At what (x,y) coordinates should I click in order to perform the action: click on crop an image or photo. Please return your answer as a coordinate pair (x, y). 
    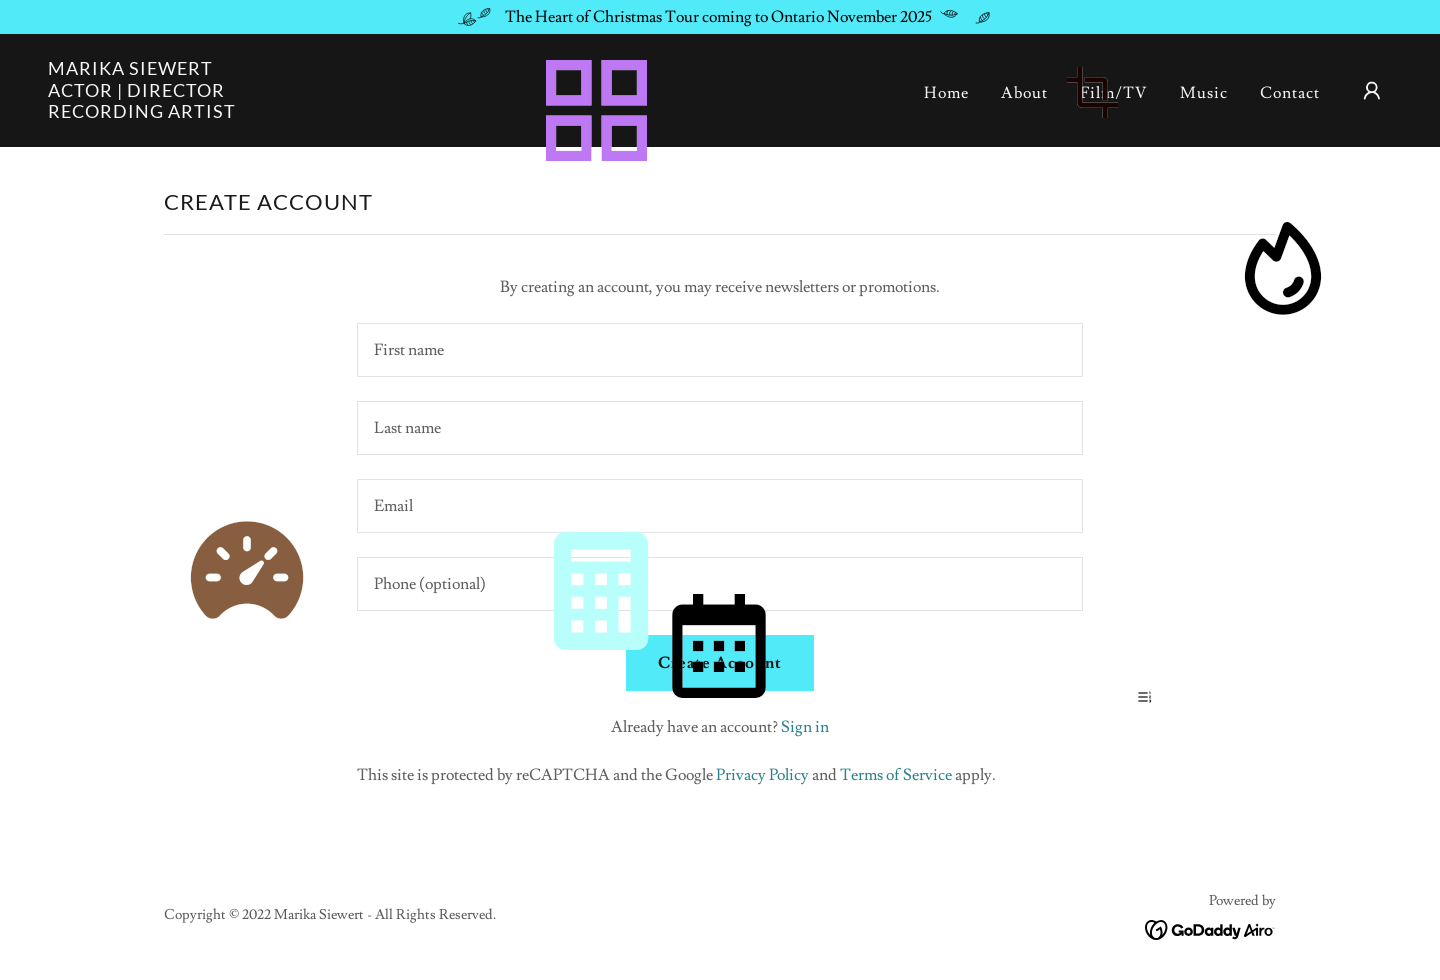
    Looking at the image, I should click on (1092, 92).